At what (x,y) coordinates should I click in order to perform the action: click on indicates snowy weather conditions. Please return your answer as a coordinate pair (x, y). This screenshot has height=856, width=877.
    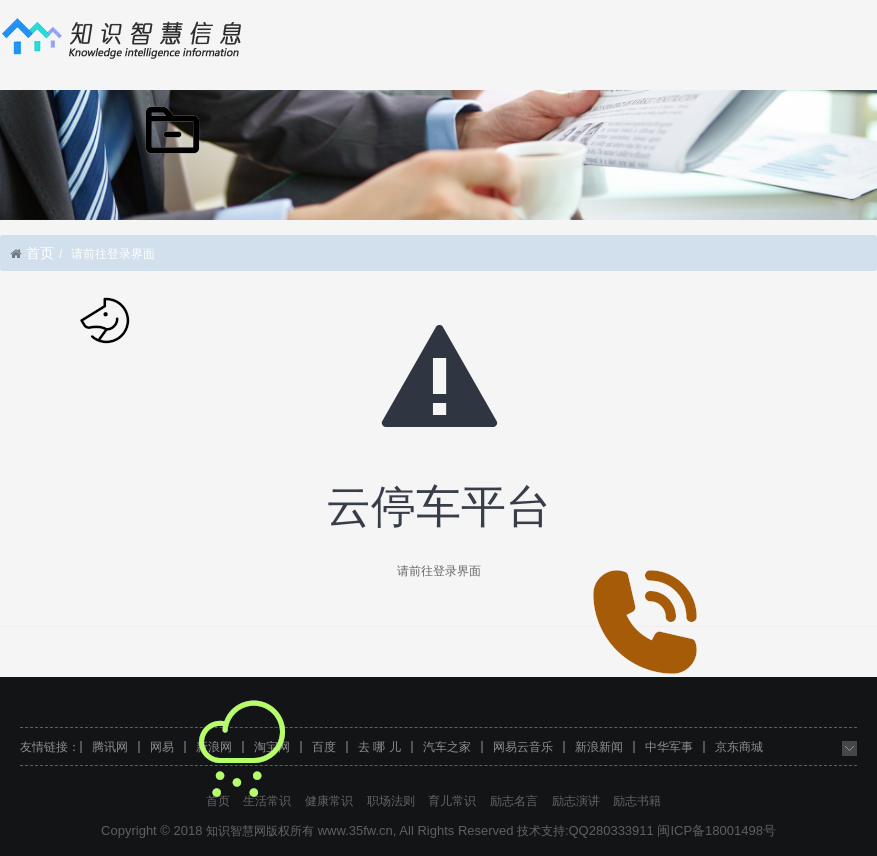
    Looking at the image, I should click on (242, 747).